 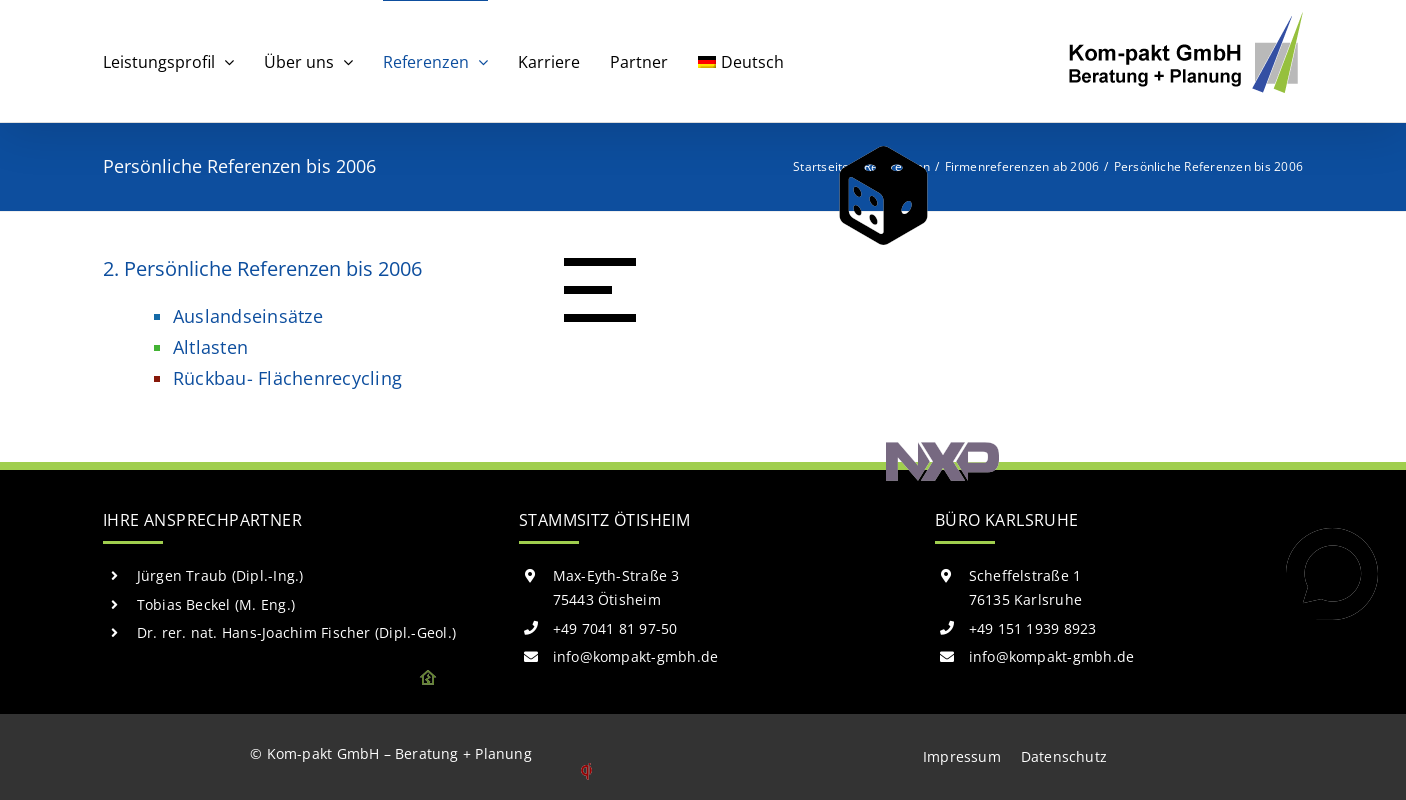 I want to click on NXP Semiconductors company logo, so click(x=942, y=461).